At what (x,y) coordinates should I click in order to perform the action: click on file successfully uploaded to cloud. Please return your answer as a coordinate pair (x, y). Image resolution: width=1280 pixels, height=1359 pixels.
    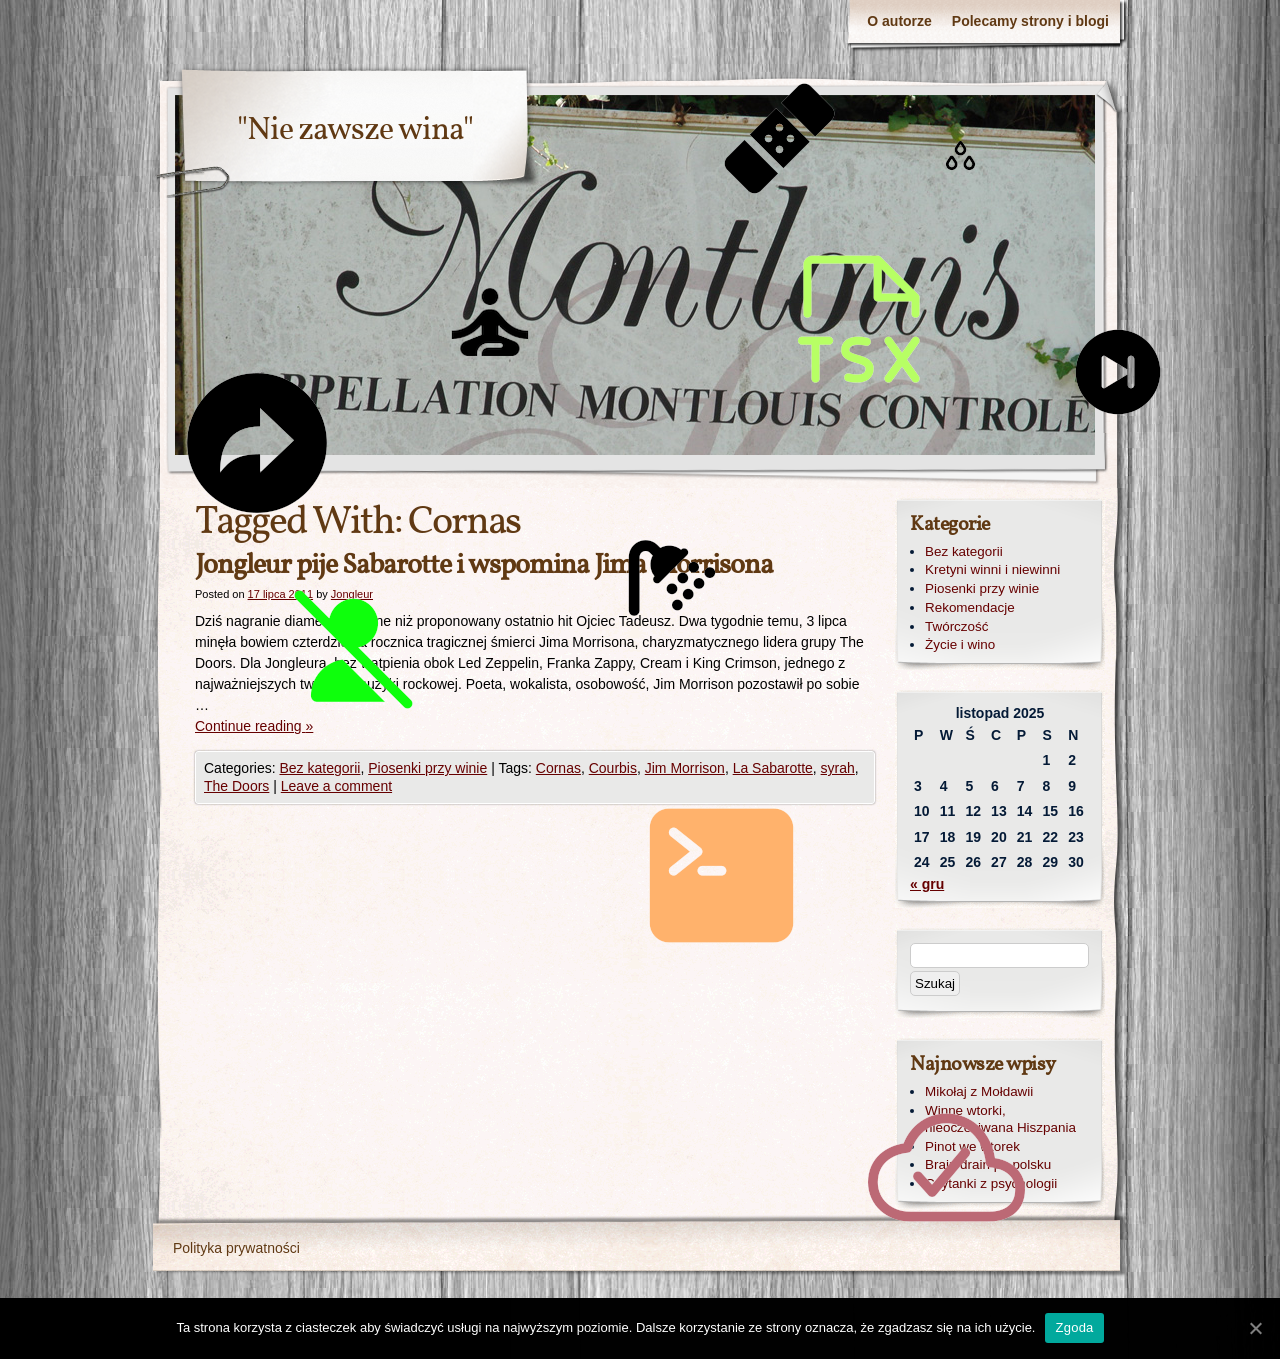
    Looking at the image, I should click on (946, 1167).